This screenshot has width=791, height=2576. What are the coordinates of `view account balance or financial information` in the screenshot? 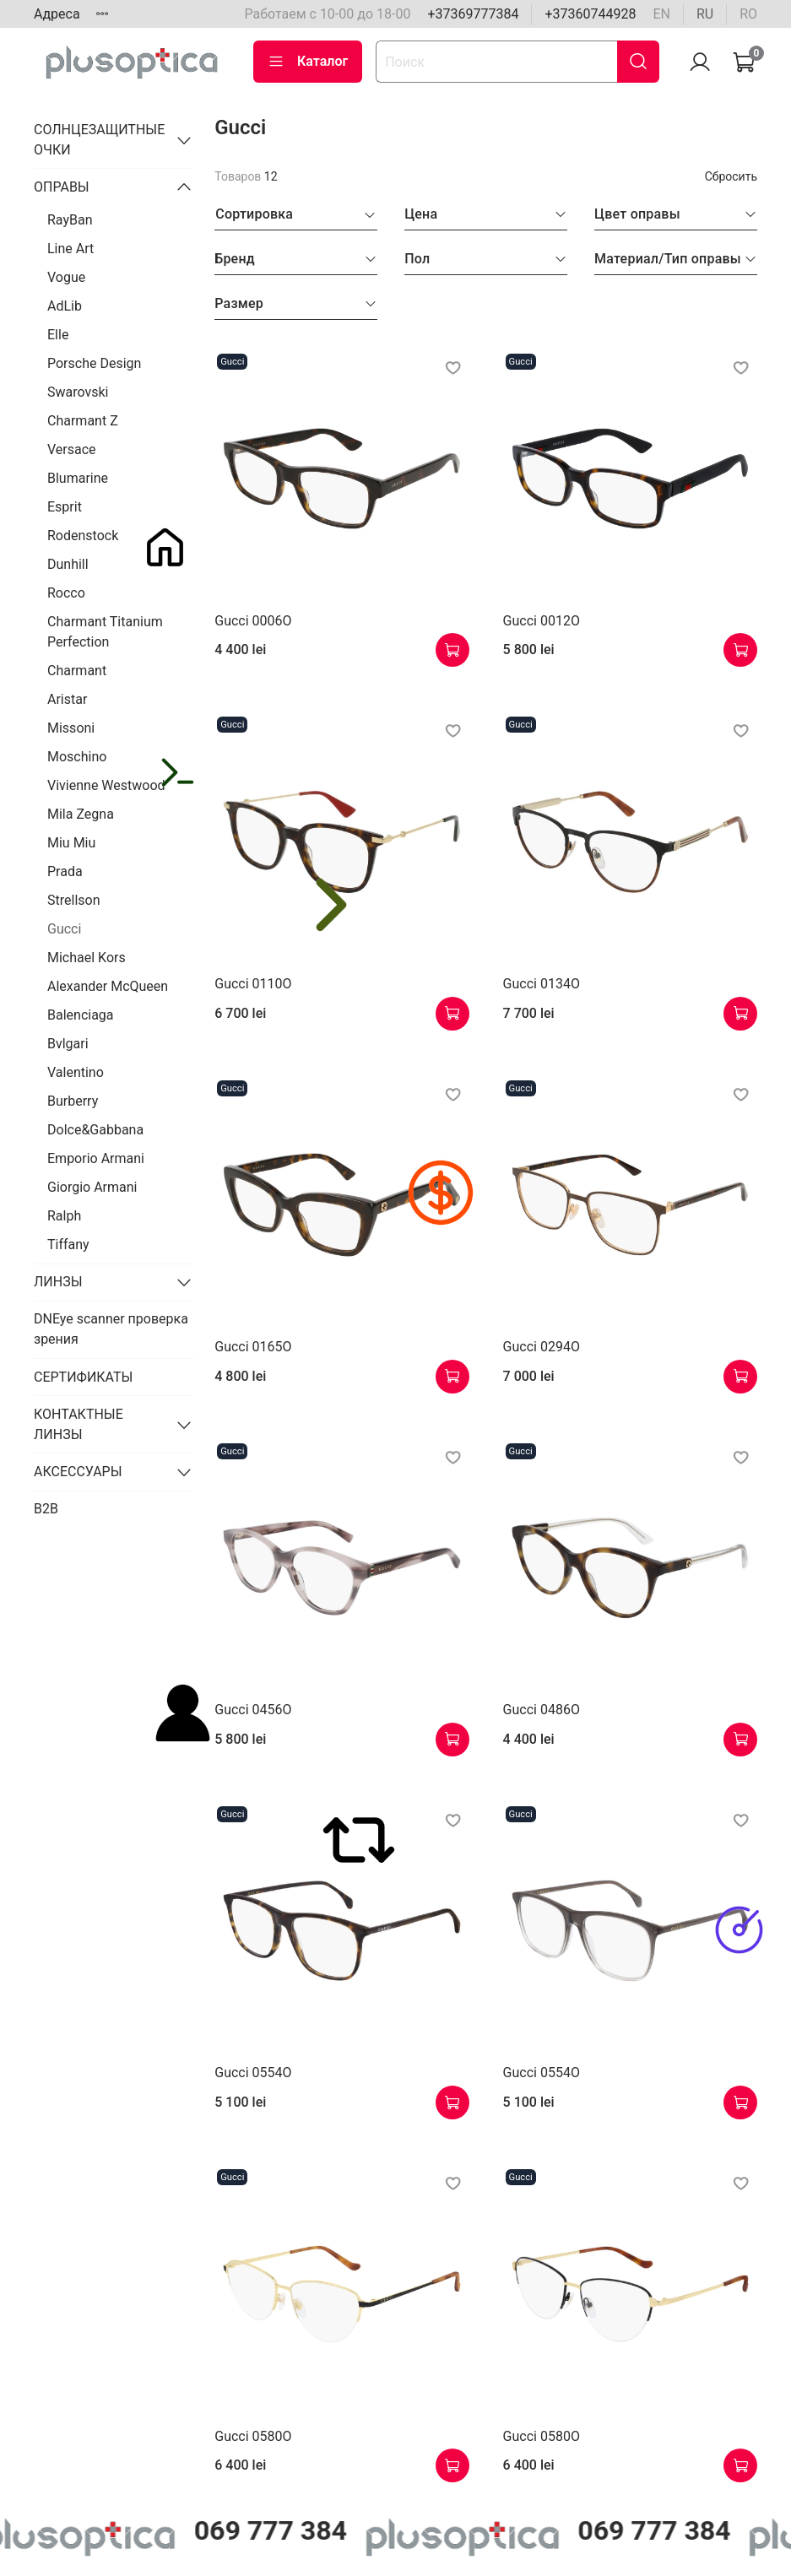 It's located at (441, 1193).